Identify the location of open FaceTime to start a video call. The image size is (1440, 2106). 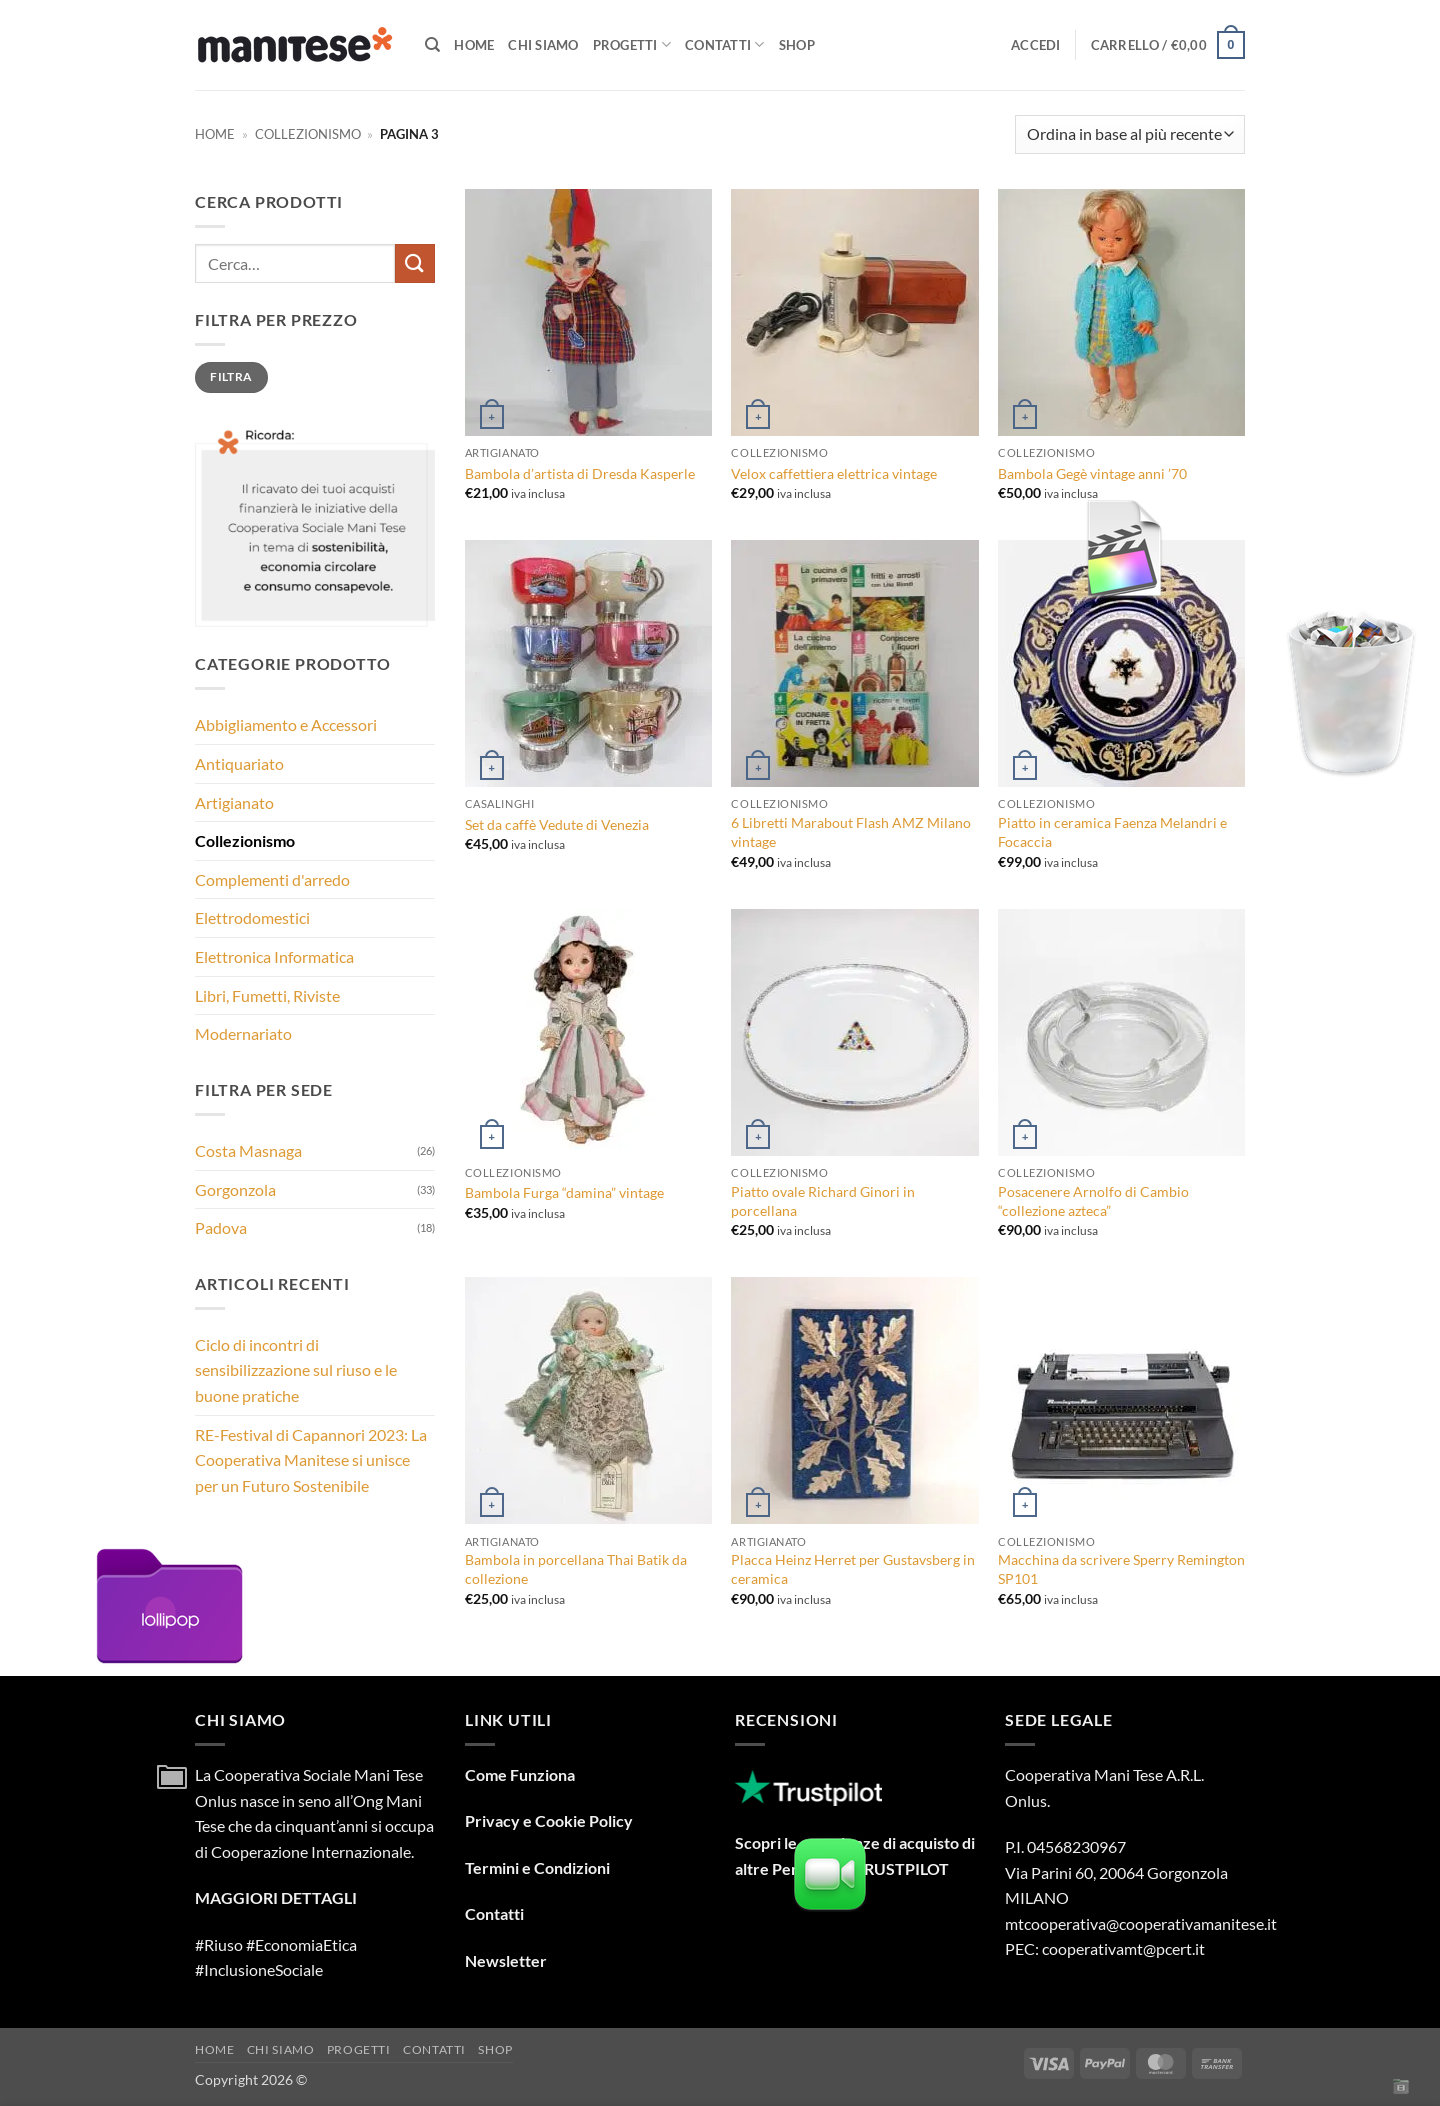
(830, 1874).